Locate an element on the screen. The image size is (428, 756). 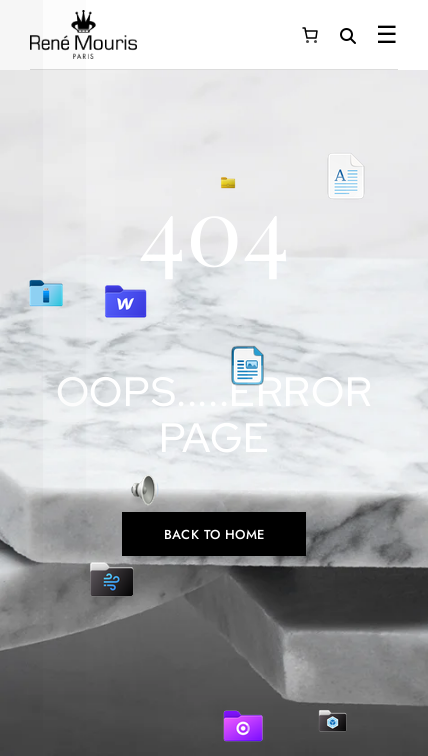
indicates audio is set to low volume is located at coordinates (147, 490).